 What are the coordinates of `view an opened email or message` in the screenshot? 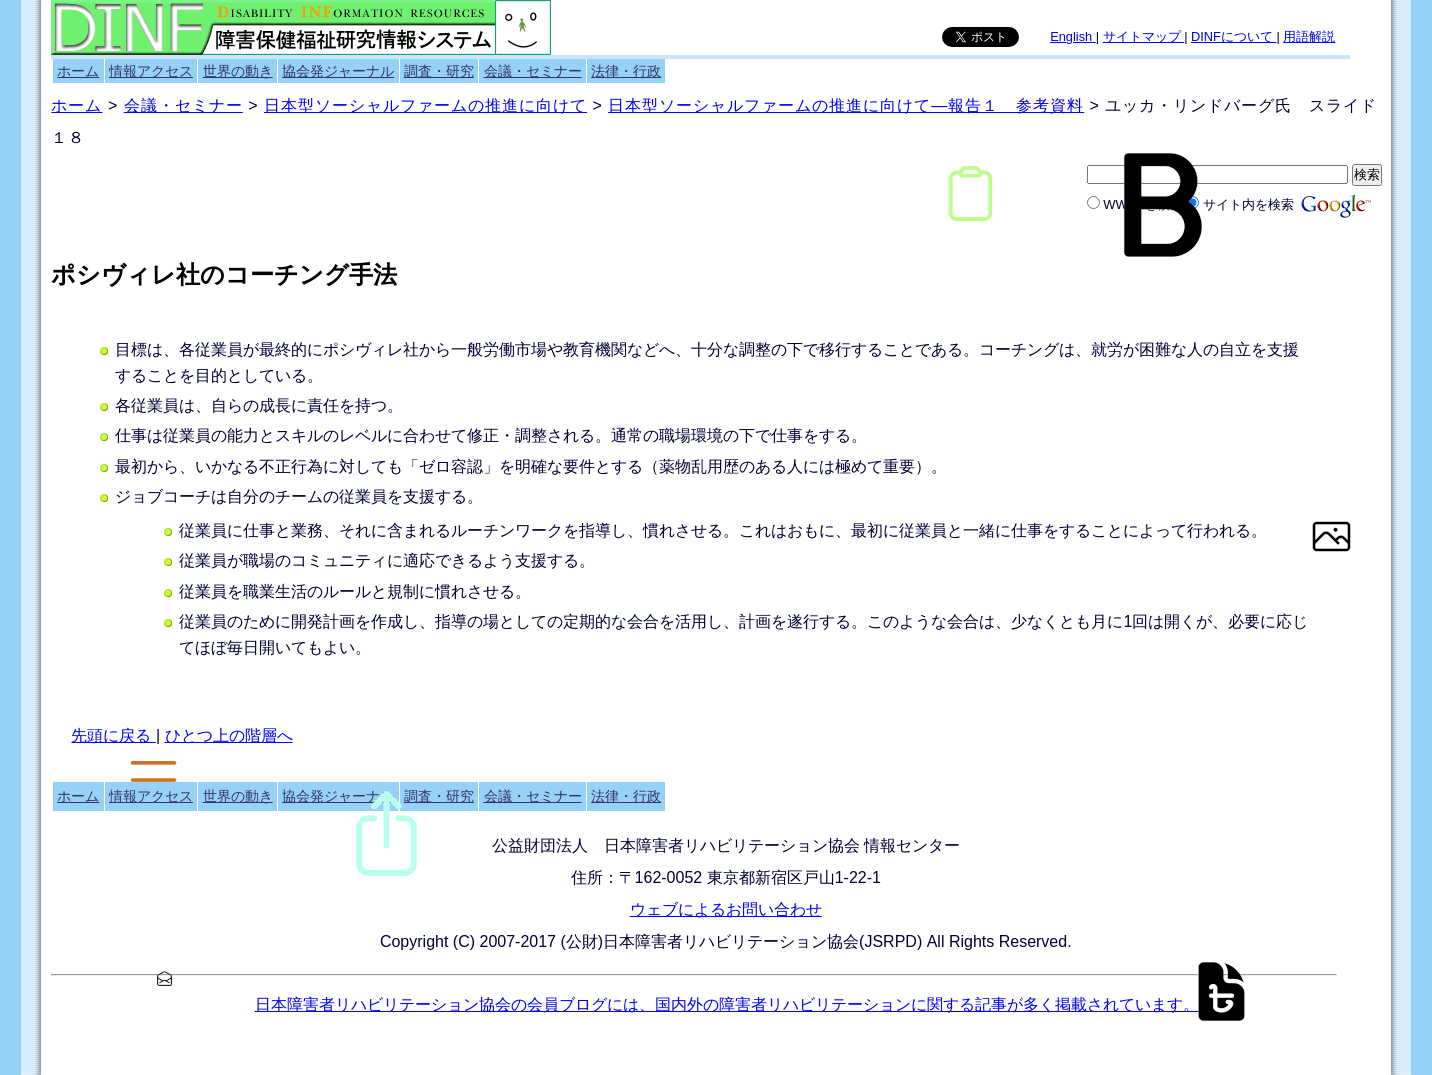 It's located at (164, 978).